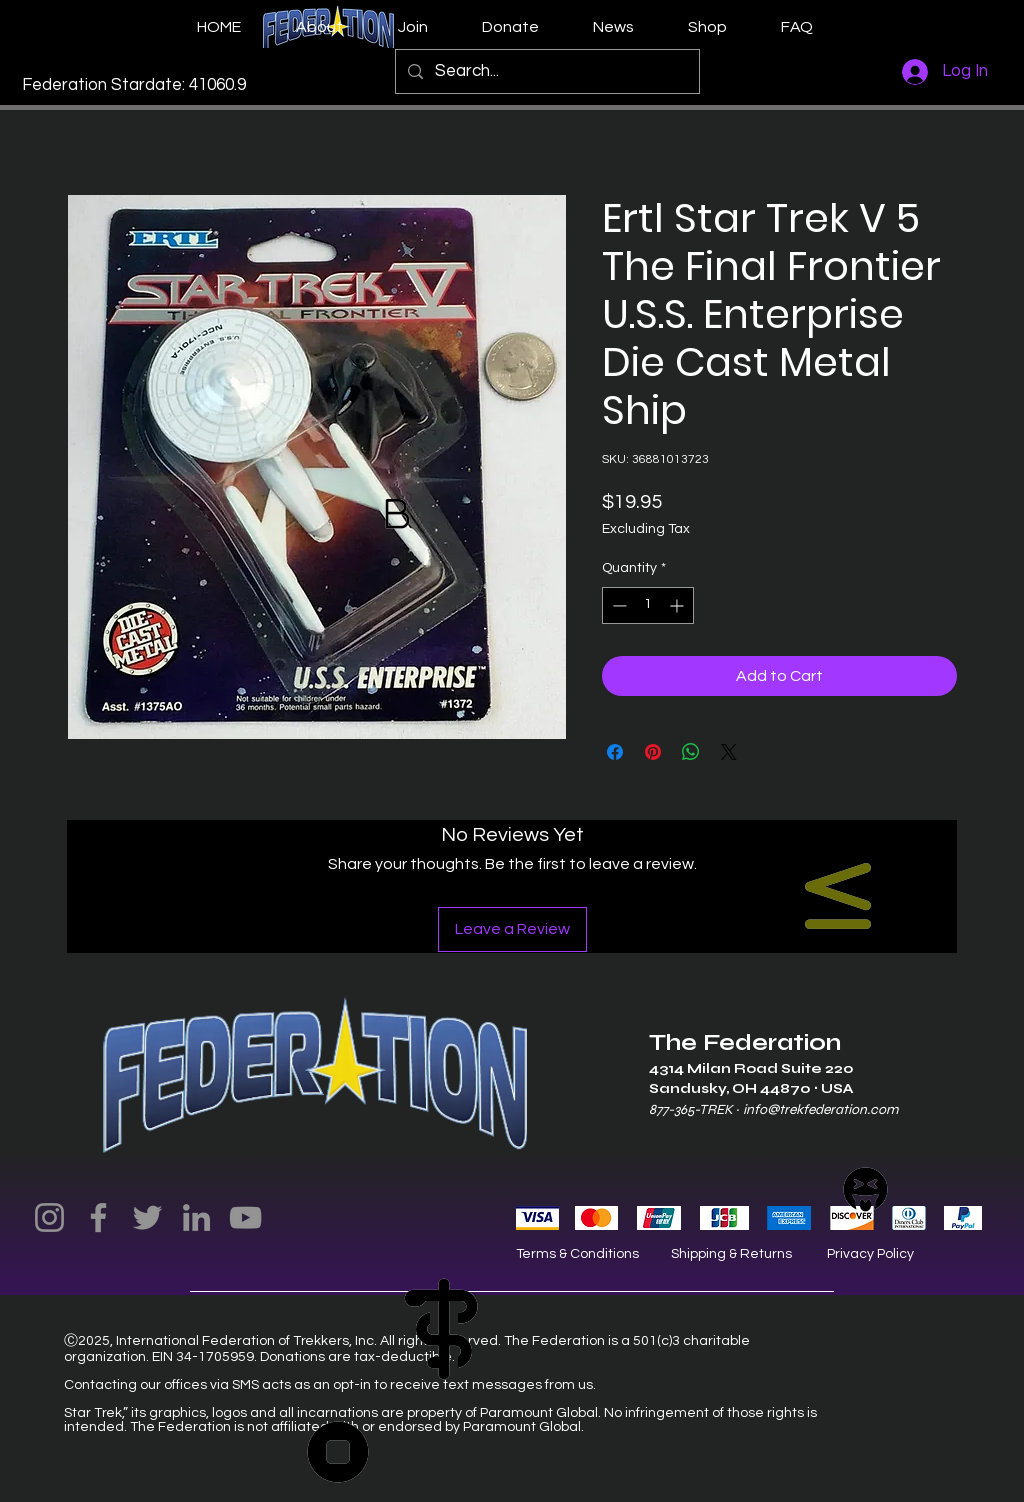  What do you see at coordinates (865, 1189) in the screenshot?
I see `react with a laughing face emoji` at bounding box center [865, 1189].